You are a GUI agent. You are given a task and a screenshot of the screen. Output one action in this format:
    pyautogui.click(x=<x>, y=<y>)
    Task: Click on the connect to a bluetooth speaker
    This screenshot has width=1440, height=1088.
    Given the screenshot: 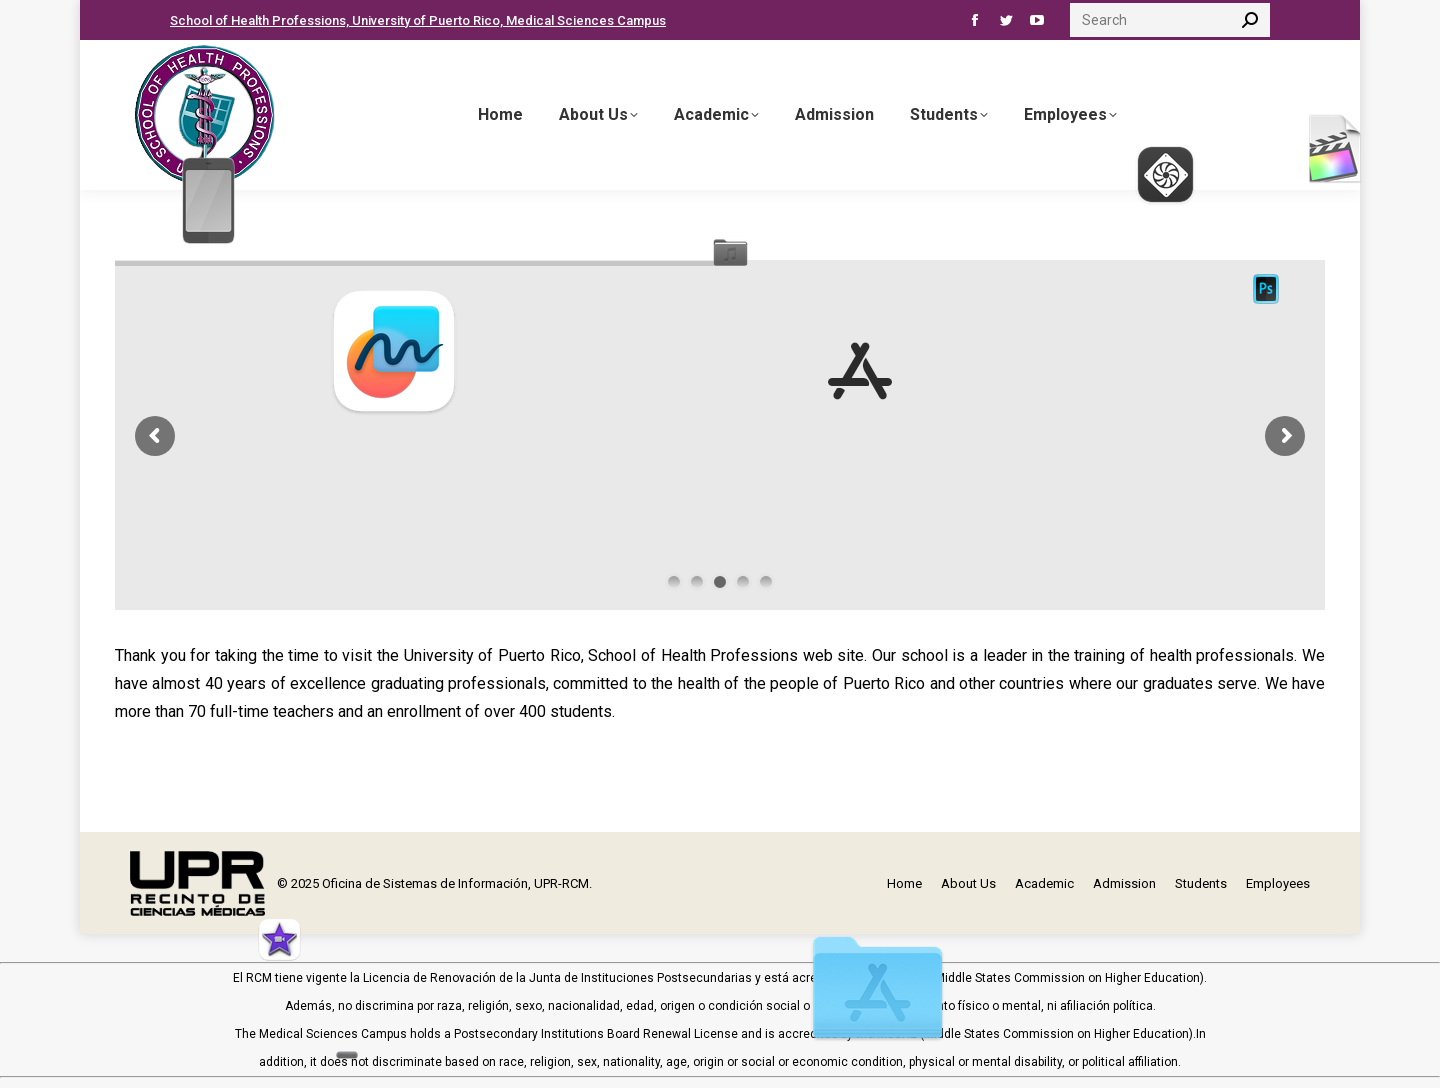 What is the action you would take?
    pyautogui.click(x=347, y=1055)
    